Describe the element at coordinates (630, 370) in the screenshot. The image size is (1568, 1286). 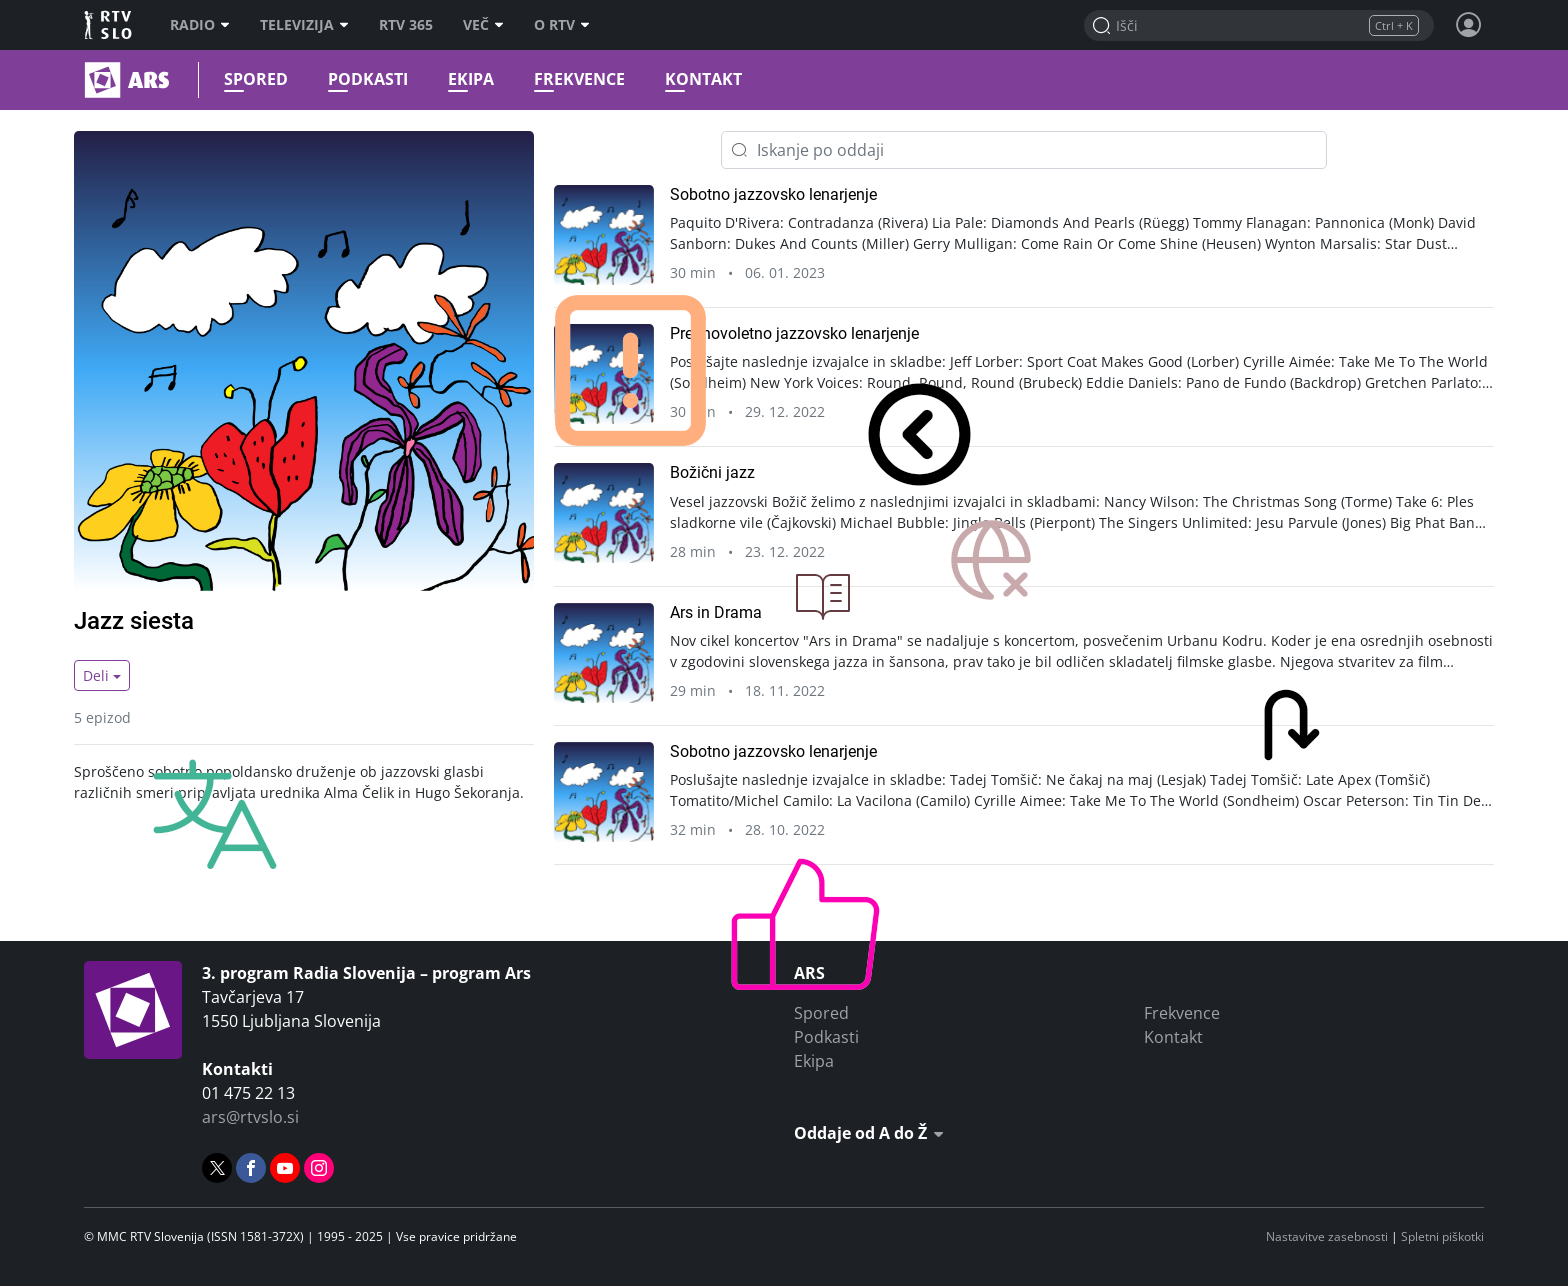
I see `indicates a warning or alert status` at that location.